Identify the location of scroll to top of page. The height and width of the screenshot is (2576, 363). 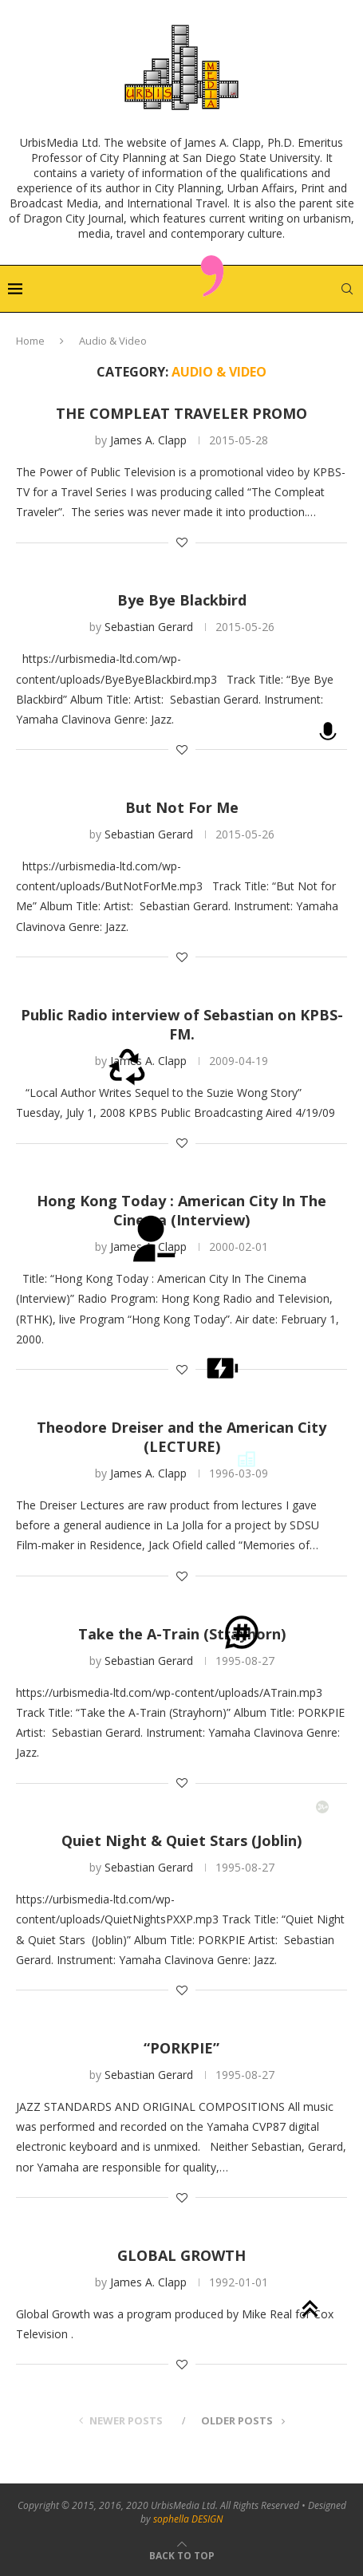
(310, 2309).